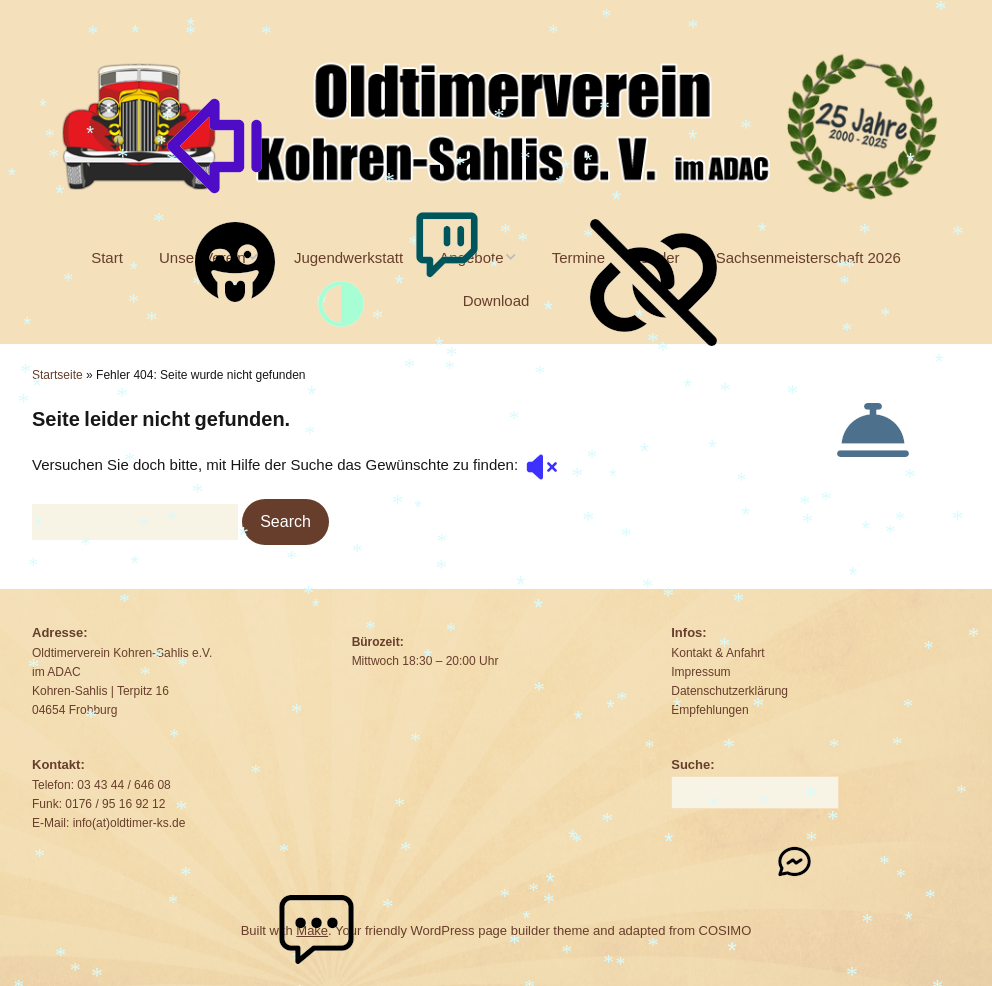  I want to click on mute audio or sound, so click(543, 467).